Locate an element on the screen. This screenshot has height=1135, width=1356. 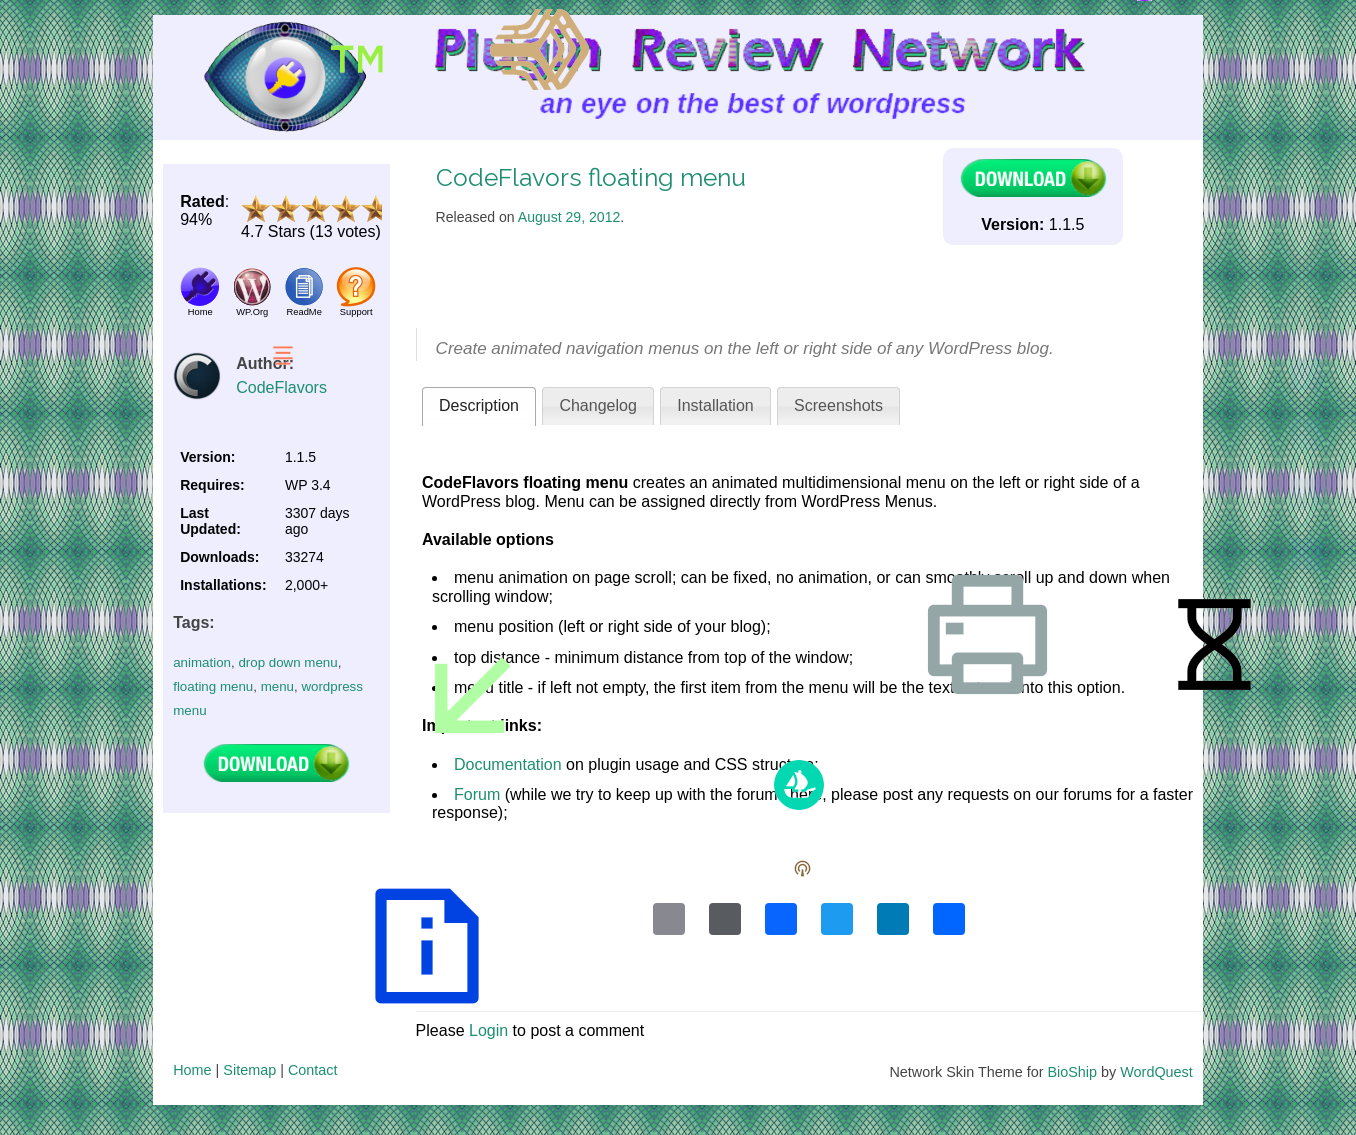
view file details or properties is located at coordinates (427, 946).